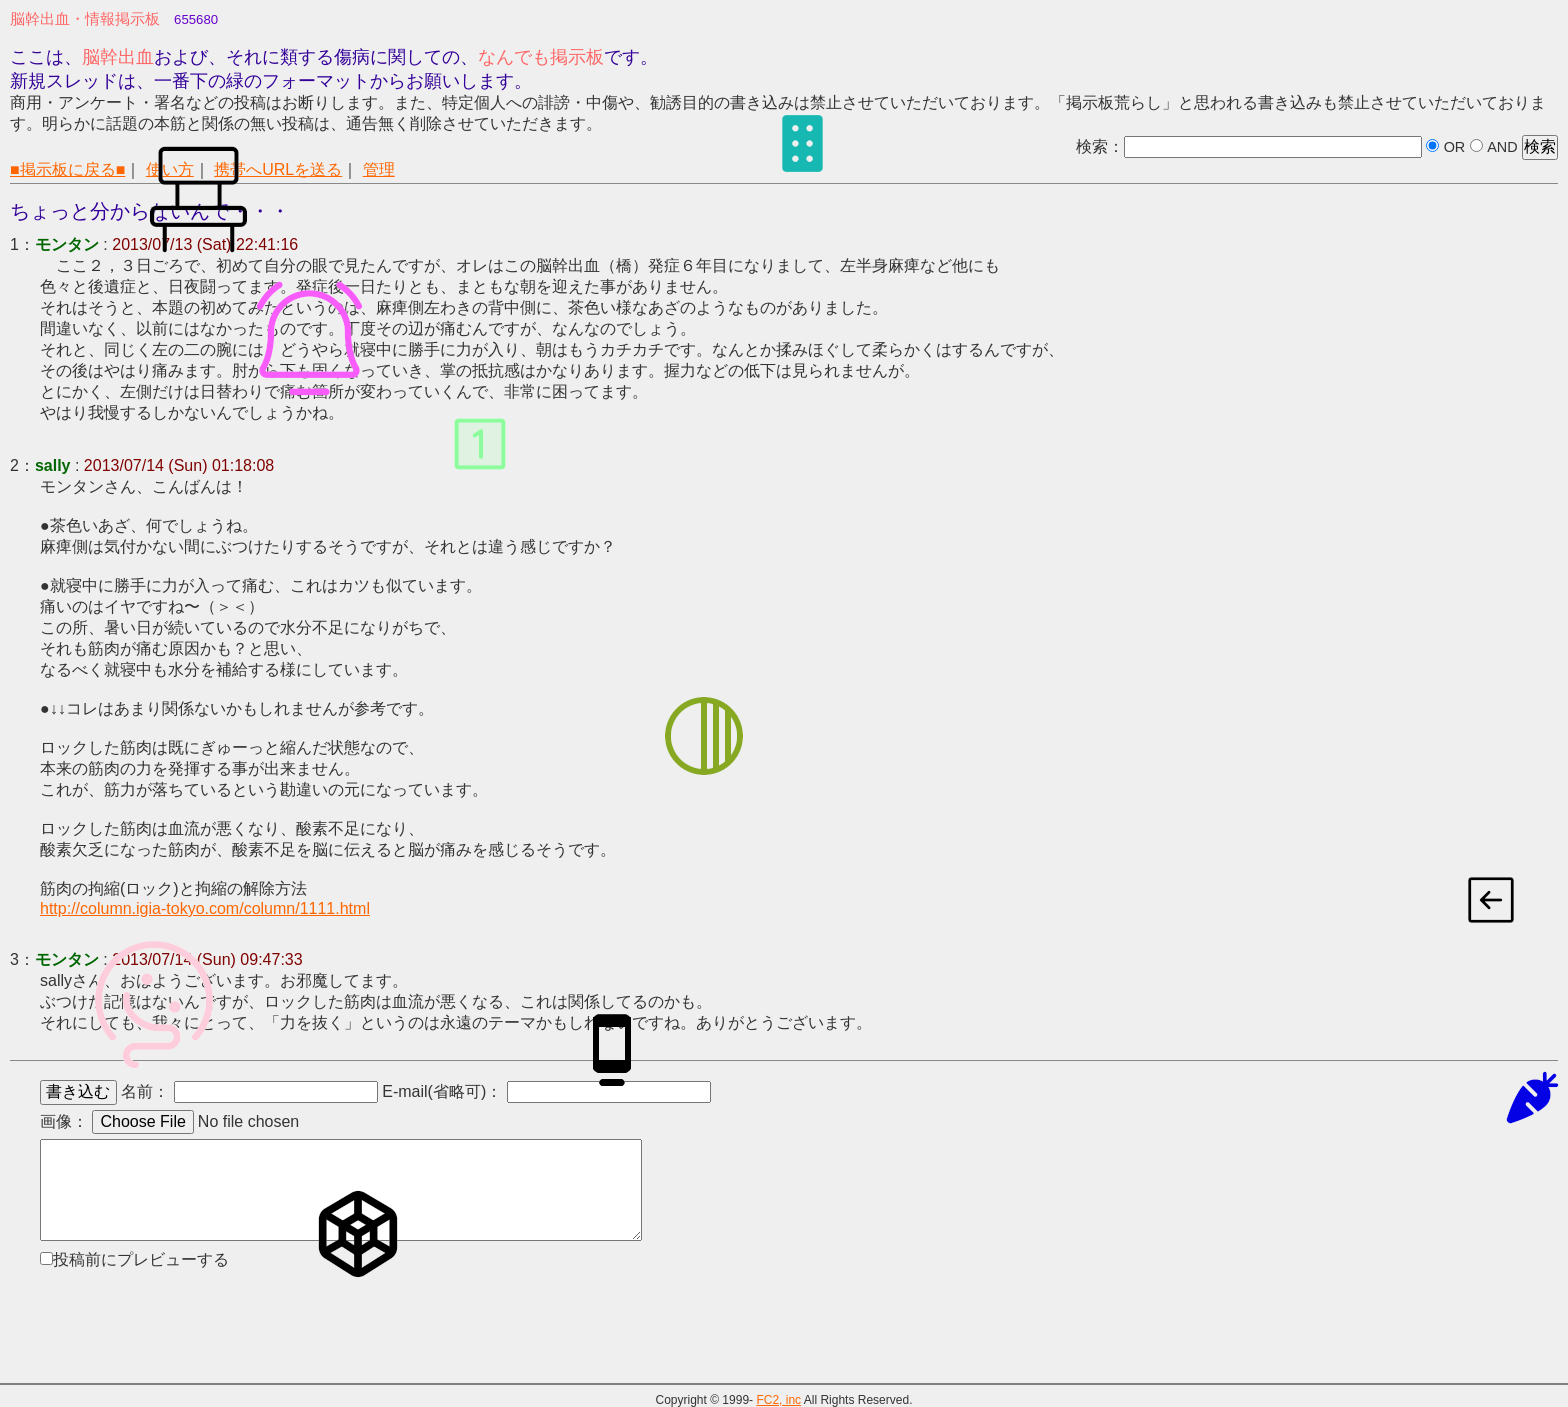 This screenshot has height=1407, width=1568. Describe the element at coordinates (198, 199) in the screenshot. I see `browse furniture or seating options` at that location.